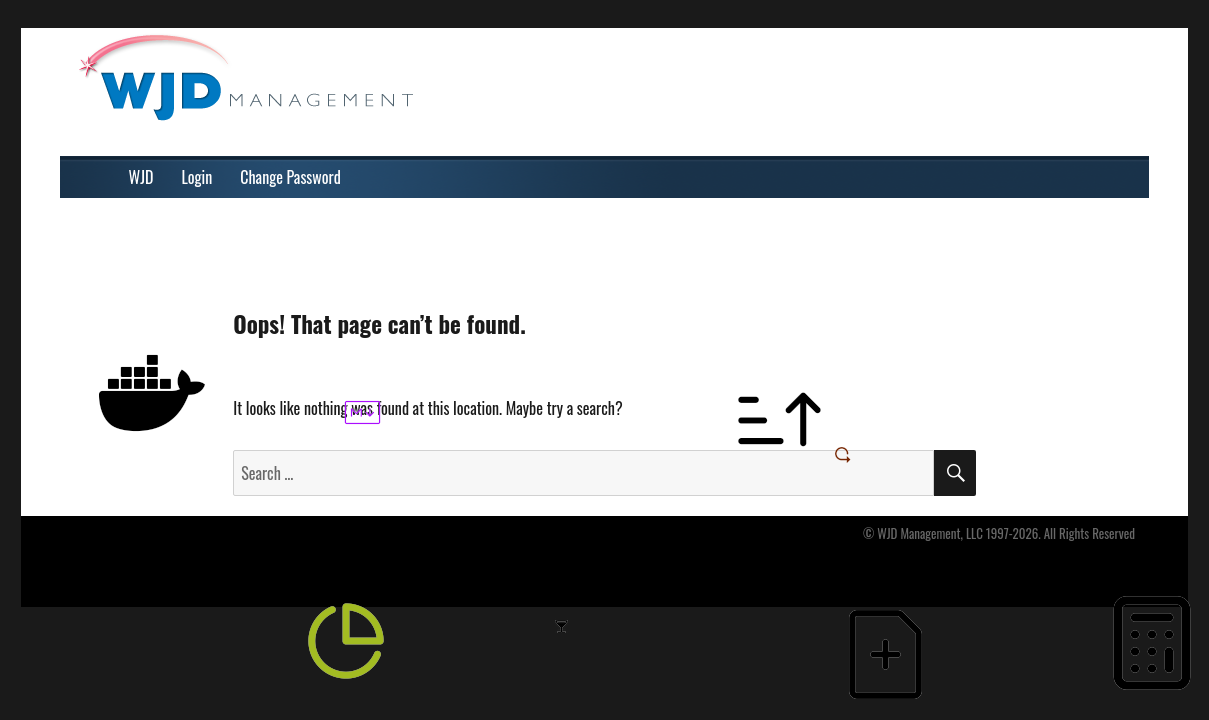  What do you see at coordinates (1152, 643) in the screenshot?
I see `open the calculator app` at bounding box center [1152, 643].